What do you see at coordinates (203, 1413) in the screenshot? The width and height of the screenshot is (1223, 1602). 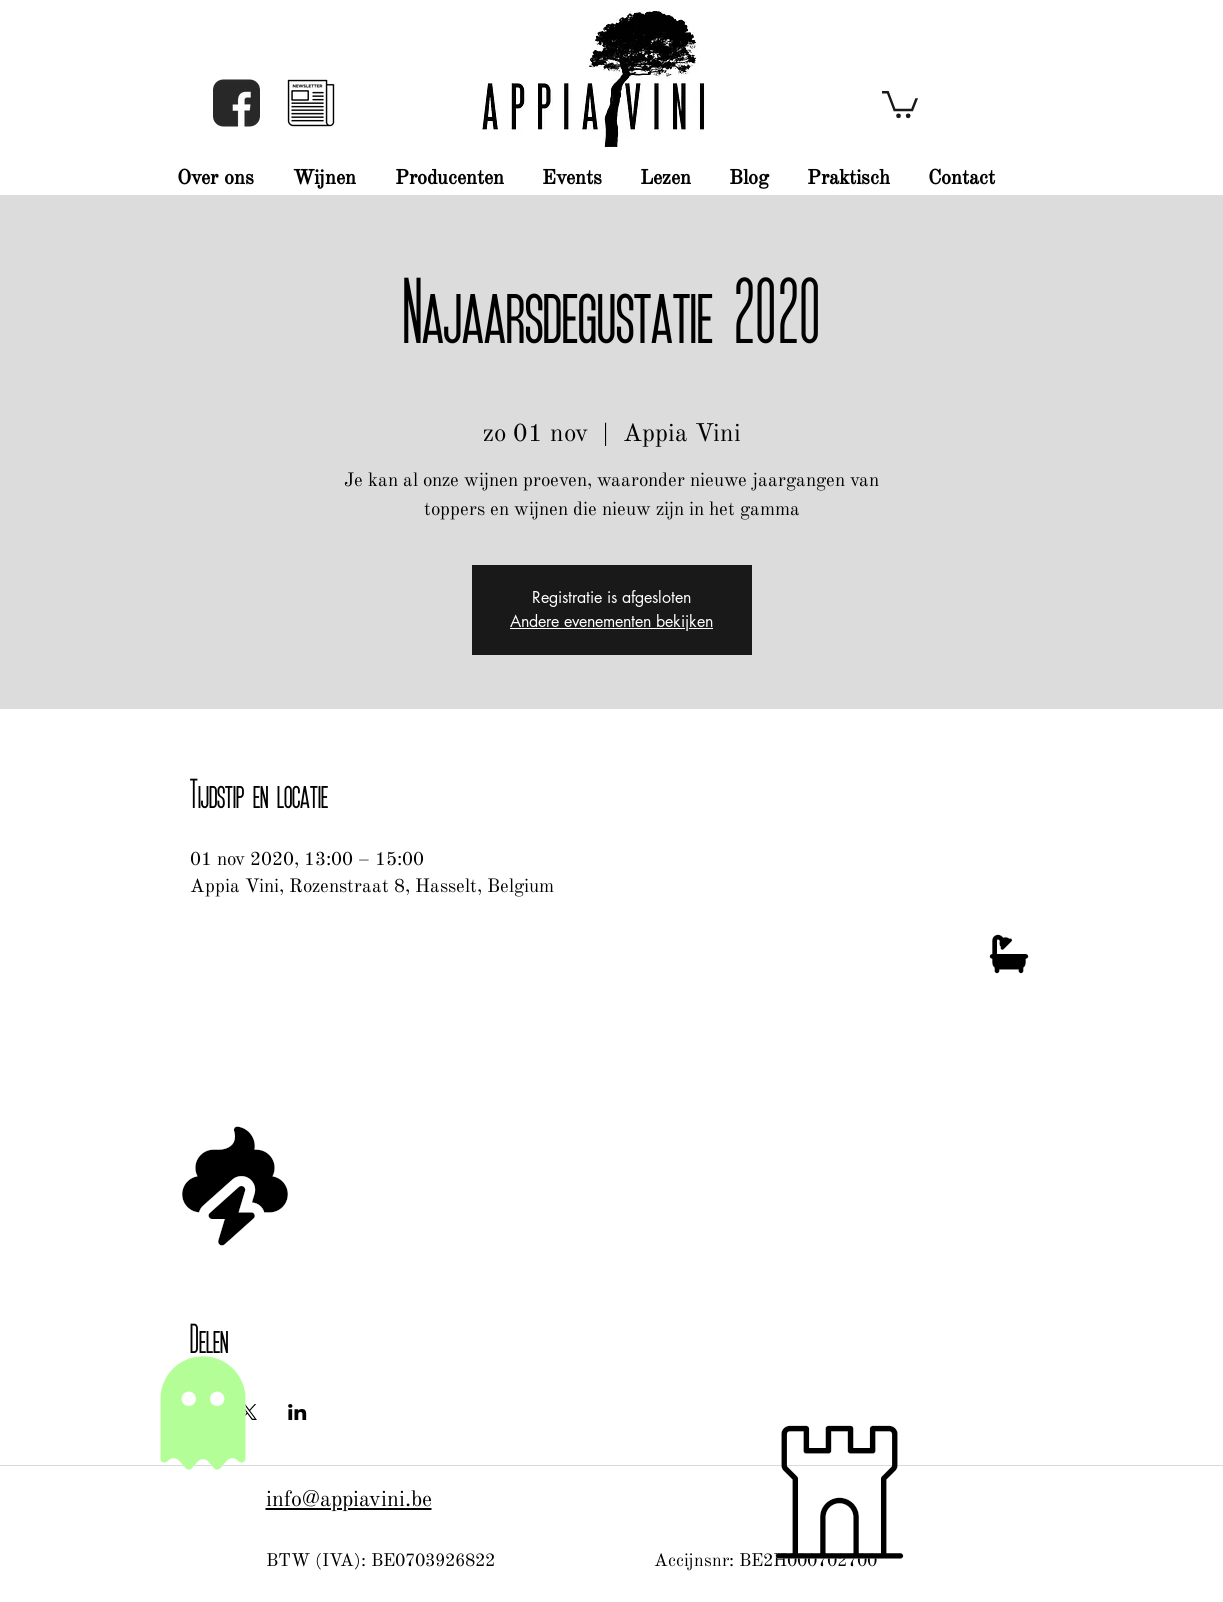 I see `toggle ghost mode or invisible status` at bounding box center [203, 1413].